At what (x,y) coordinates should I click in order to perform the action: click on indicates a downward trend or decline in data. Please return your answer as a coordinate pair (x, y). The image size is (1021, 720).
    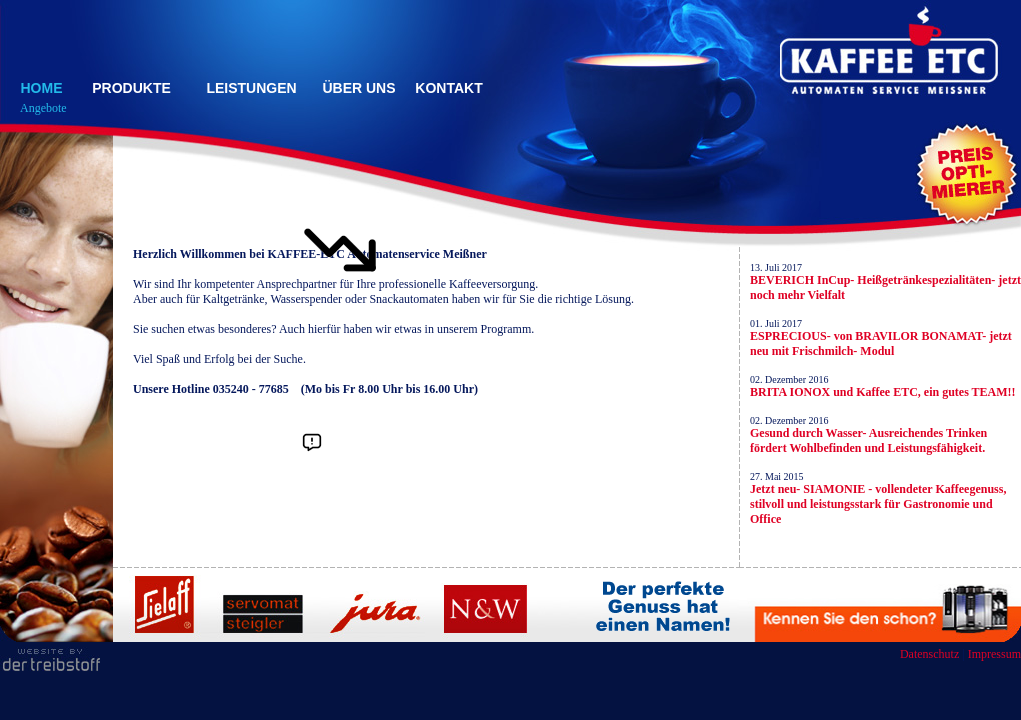
    Looking at the image, I should click on (340, 250).